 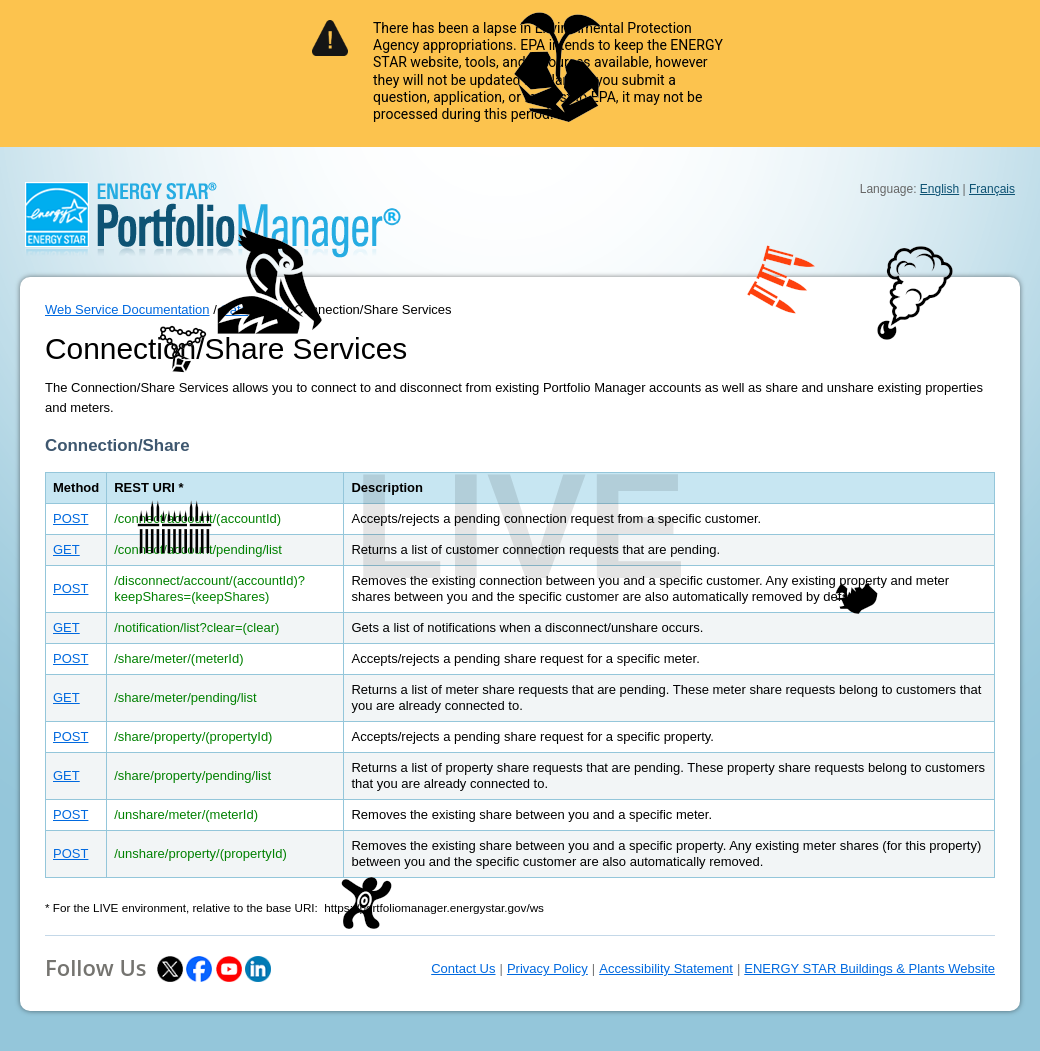 I want to click on select iceland as a country or region, so click(x=856, y=598).